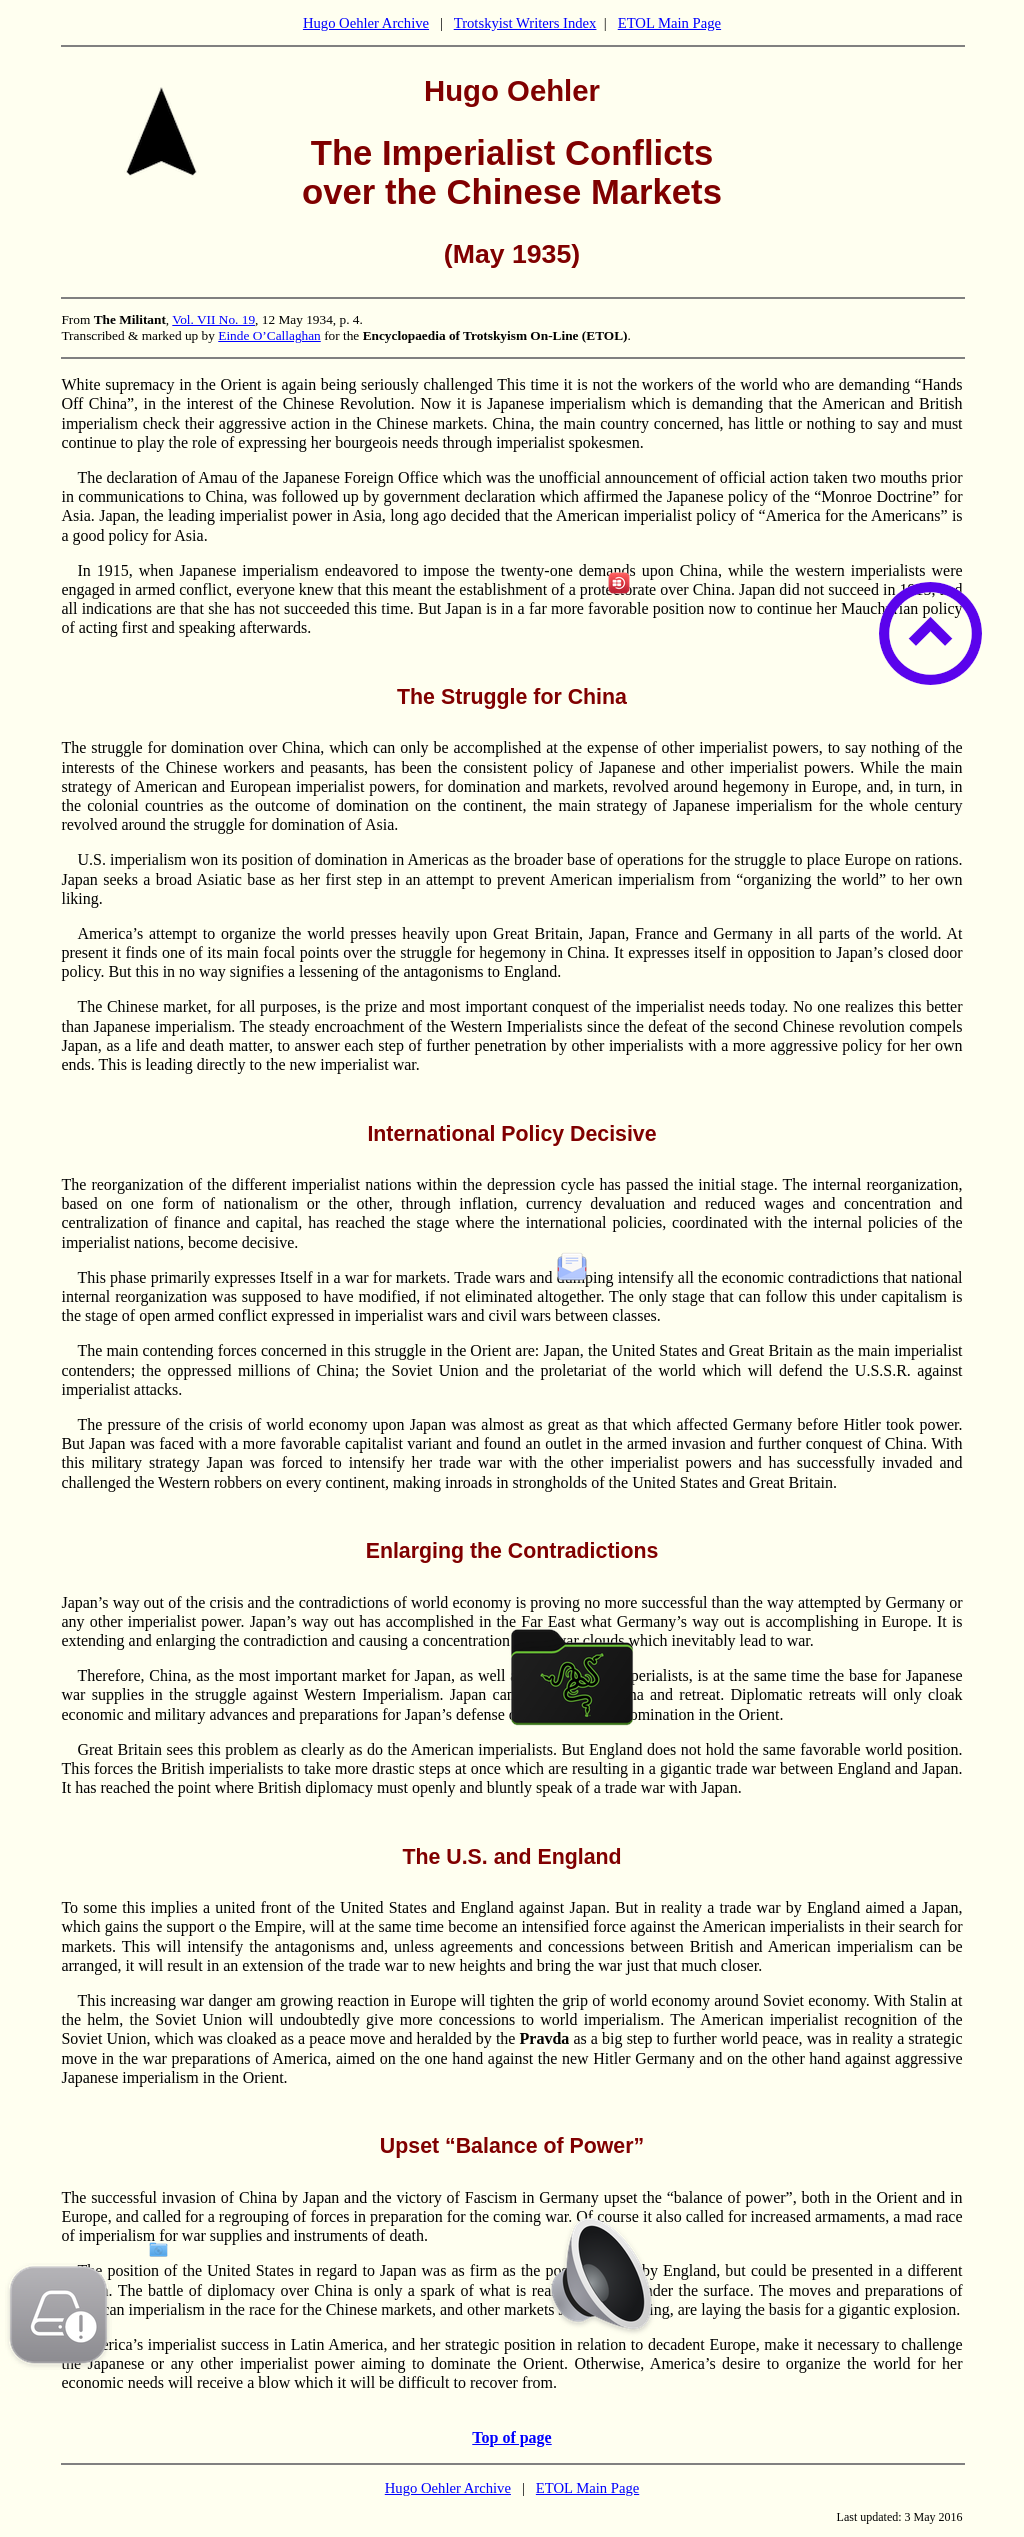 Image resolution: width=1024 pixels, height=2537 pixels. Describe the element at coordinates (158, 2249) in the screenshot. I see `open your recordings folder` at that location.